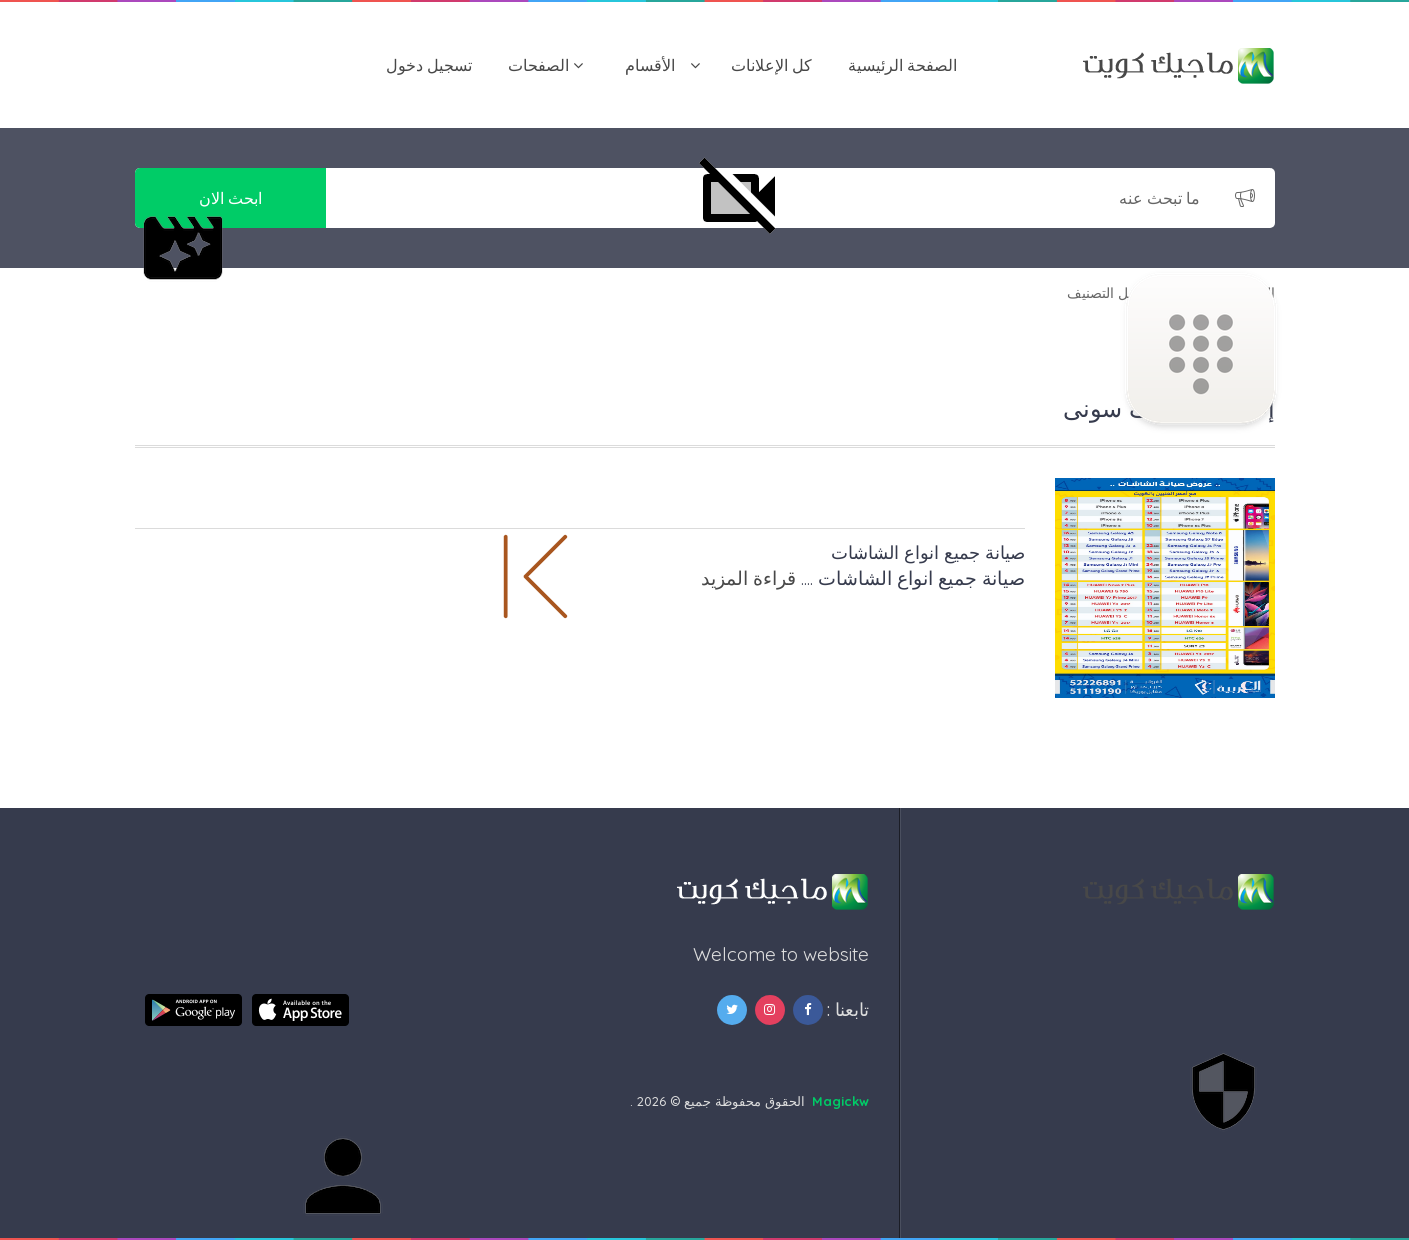 The image size is (1409, 1240). I want to click on access security settings, so click(1223, 1091).